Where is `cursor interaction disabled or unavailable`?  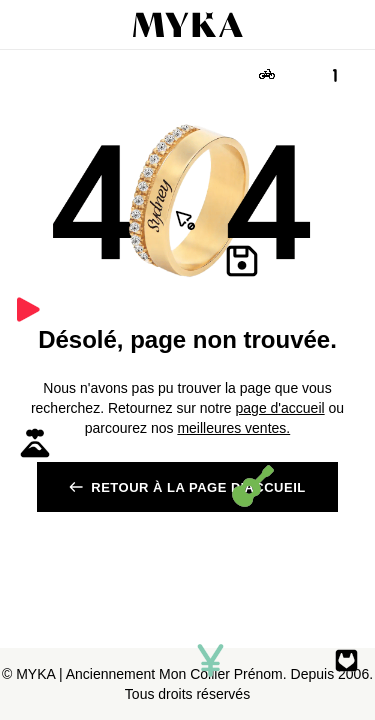 cursor interaction disabled or unavailable is located at coordinates (184, 219).